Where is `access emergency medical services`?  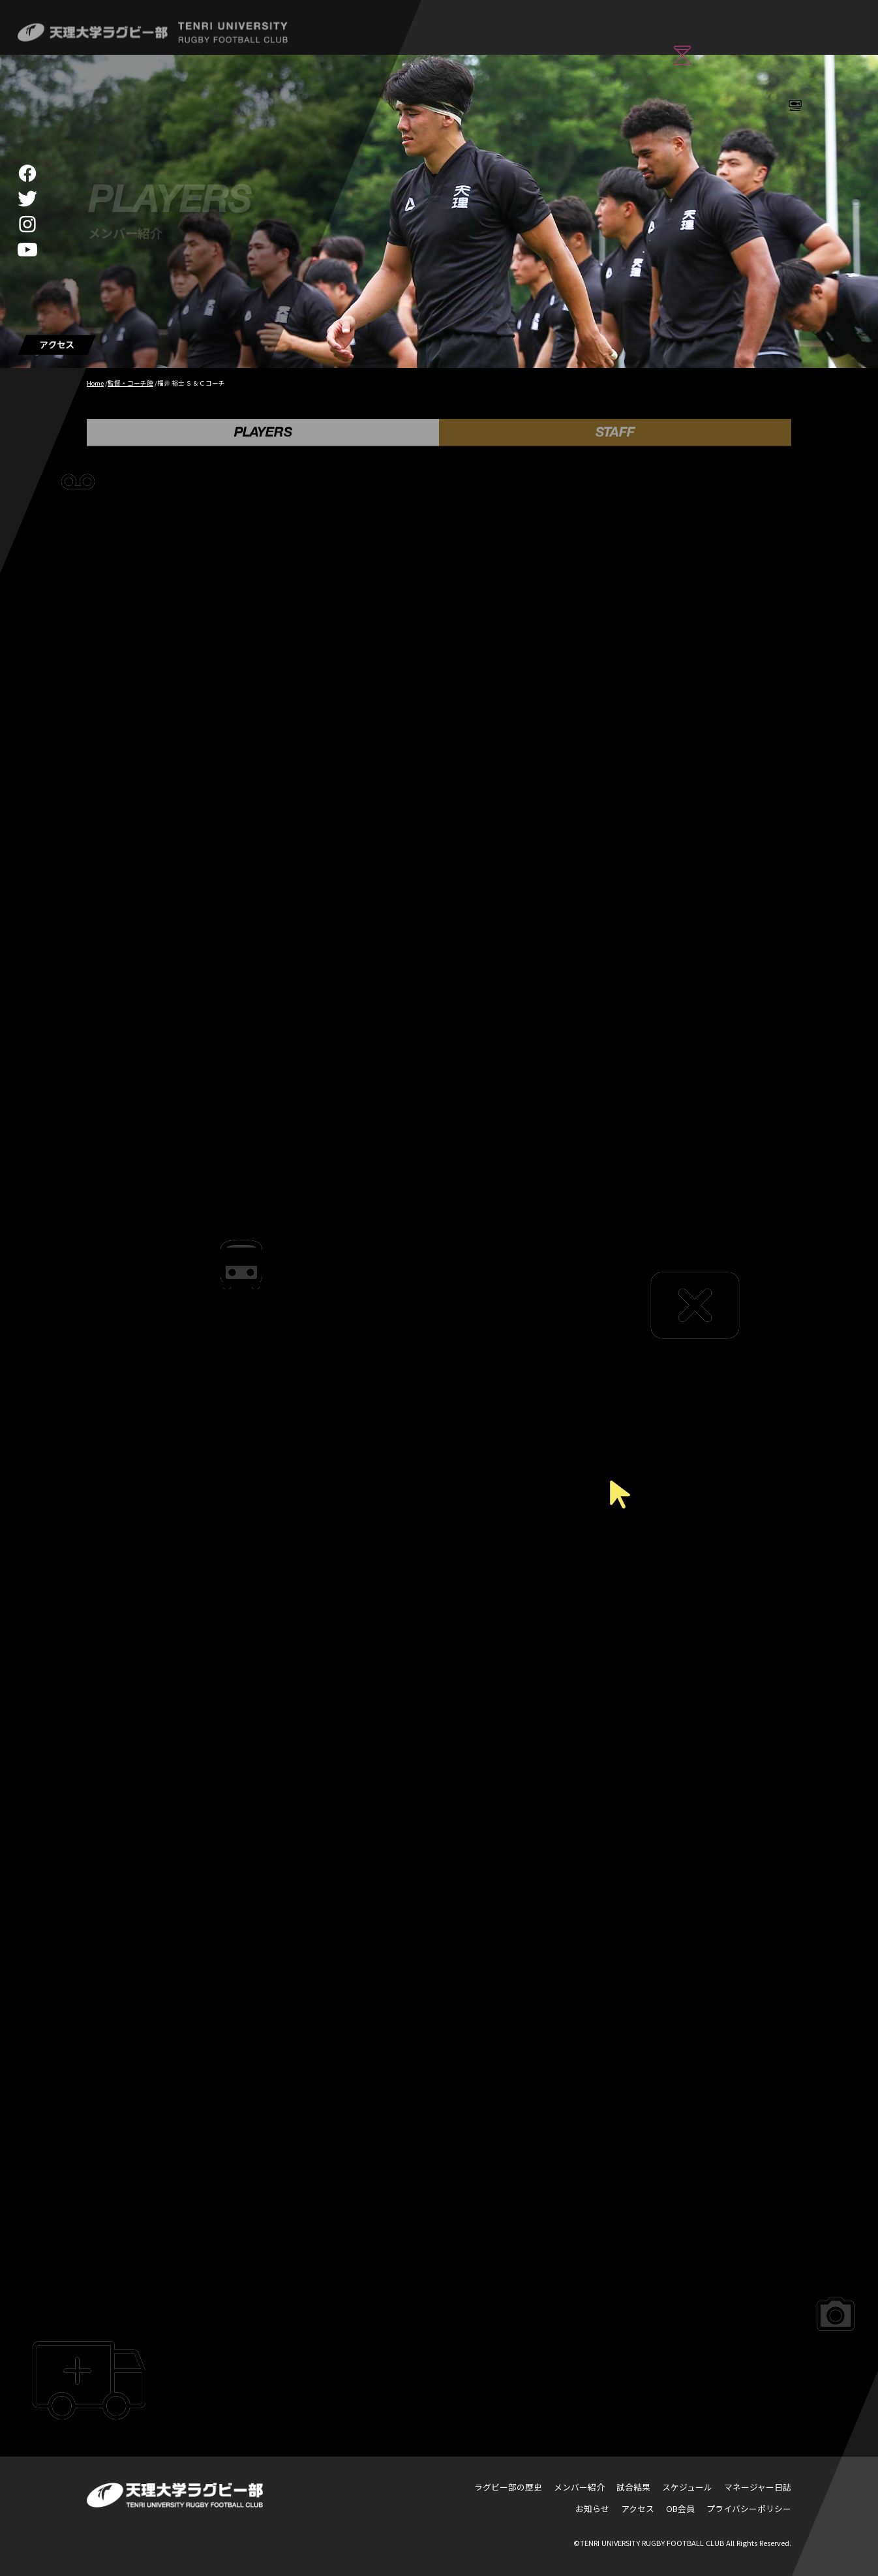
access emergency medical services is located at coordinates (85, 2374).